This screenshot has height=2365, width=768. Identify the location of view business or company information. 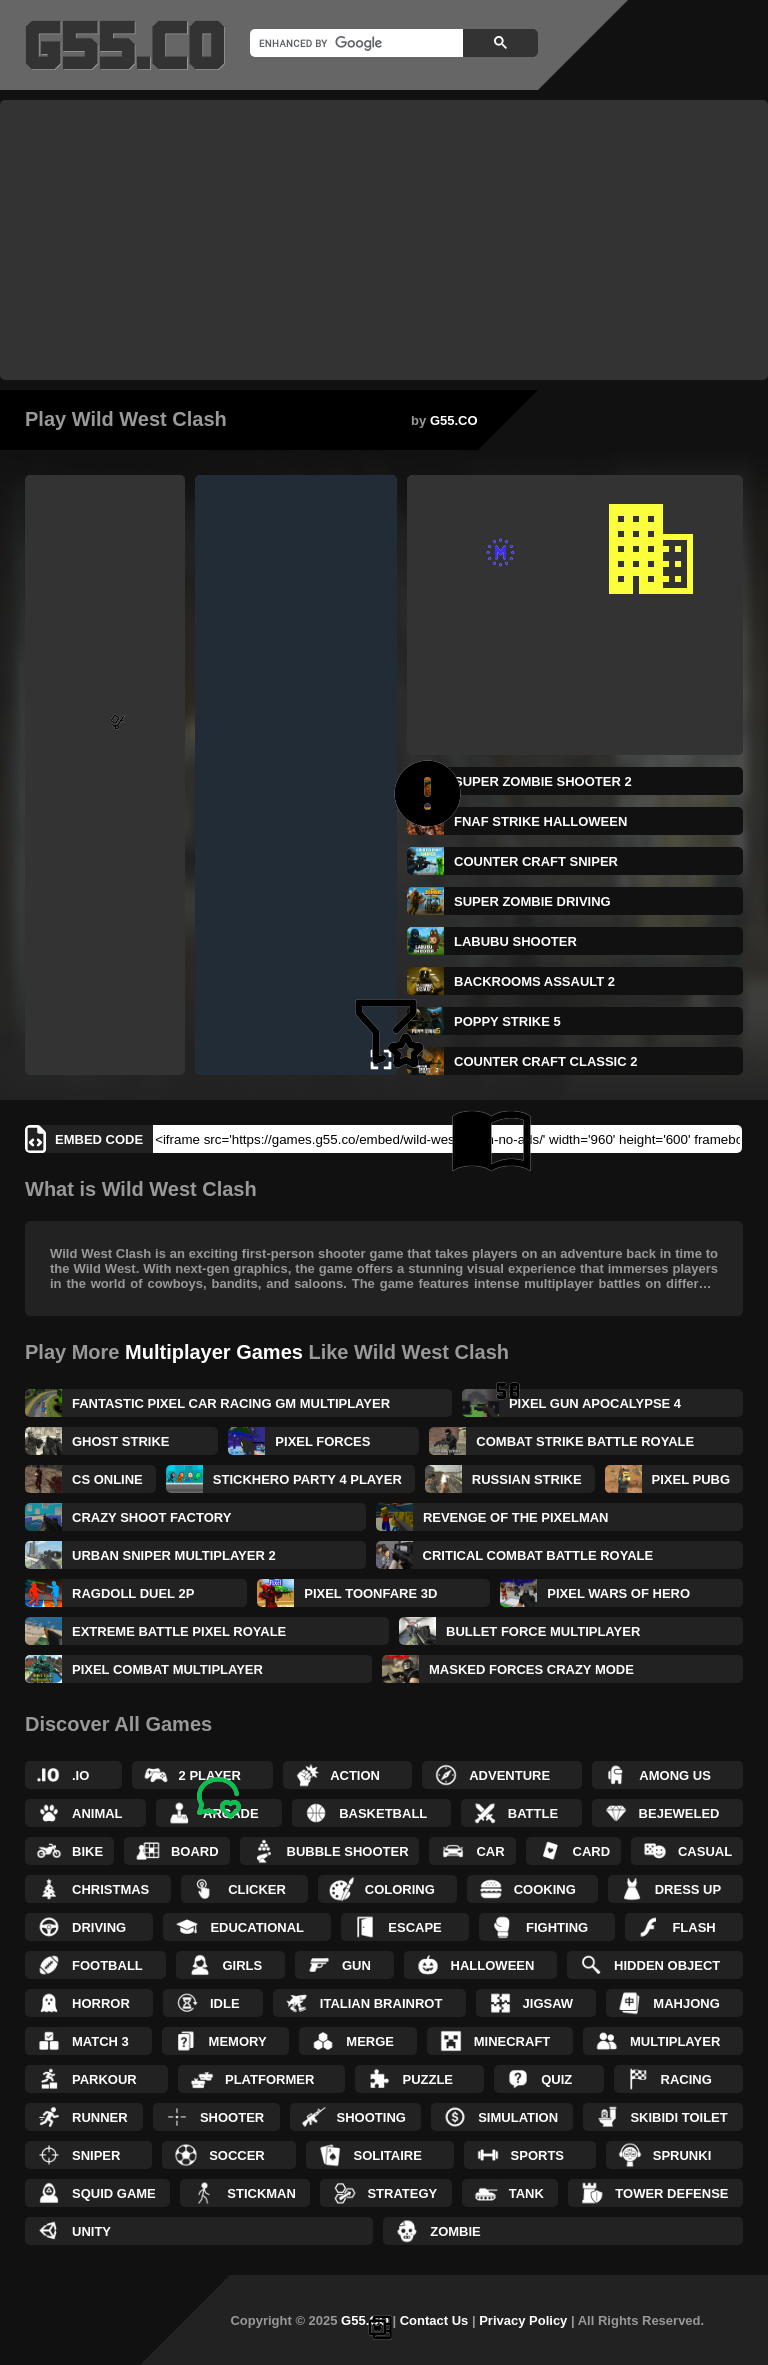
(651, 549).